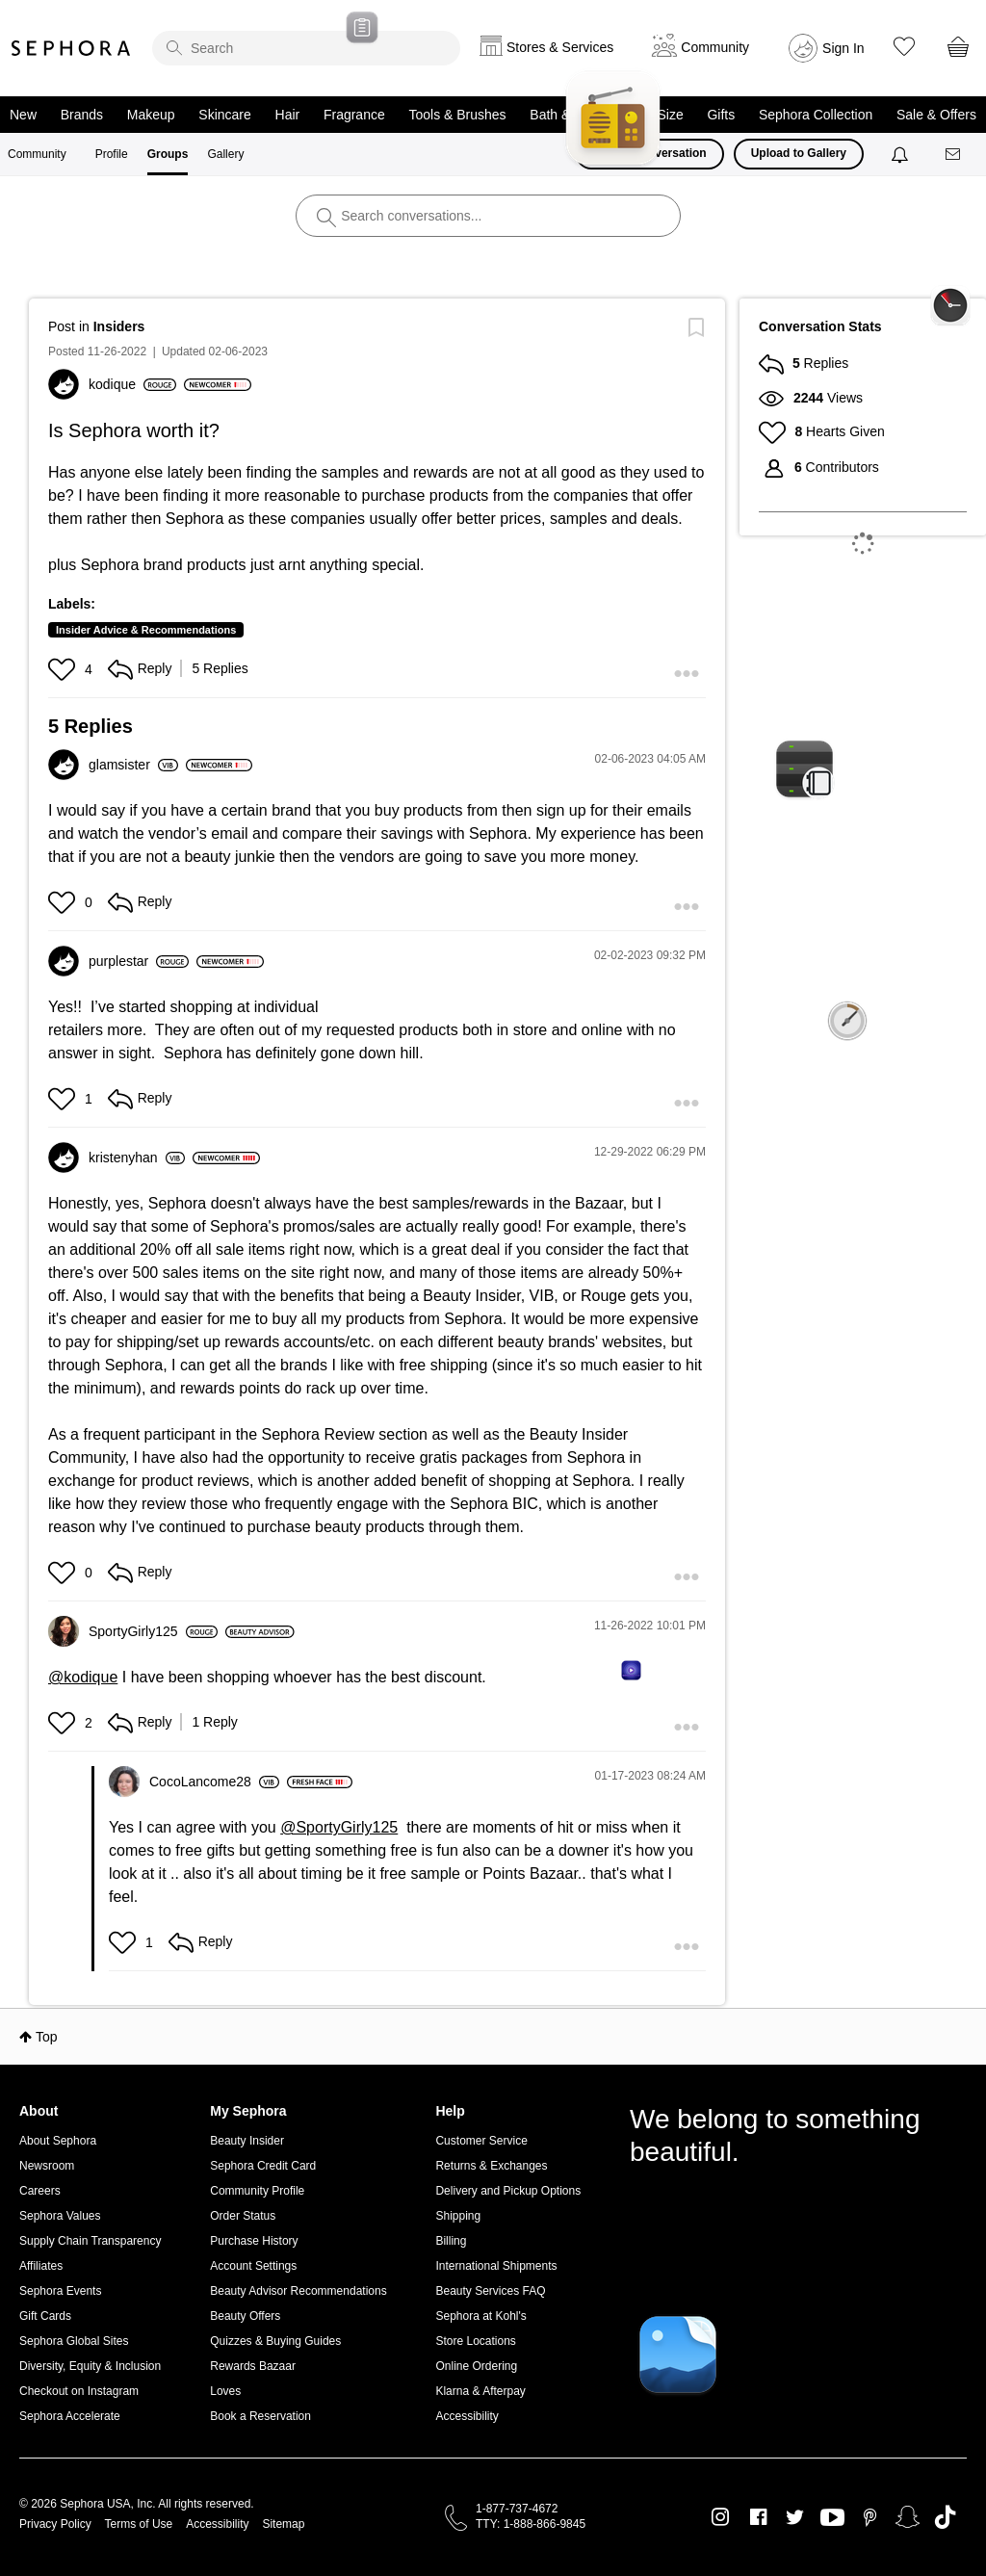 This screenshot has height=2576, width=986. I want to click on access clipboard history, so click(362, 28).